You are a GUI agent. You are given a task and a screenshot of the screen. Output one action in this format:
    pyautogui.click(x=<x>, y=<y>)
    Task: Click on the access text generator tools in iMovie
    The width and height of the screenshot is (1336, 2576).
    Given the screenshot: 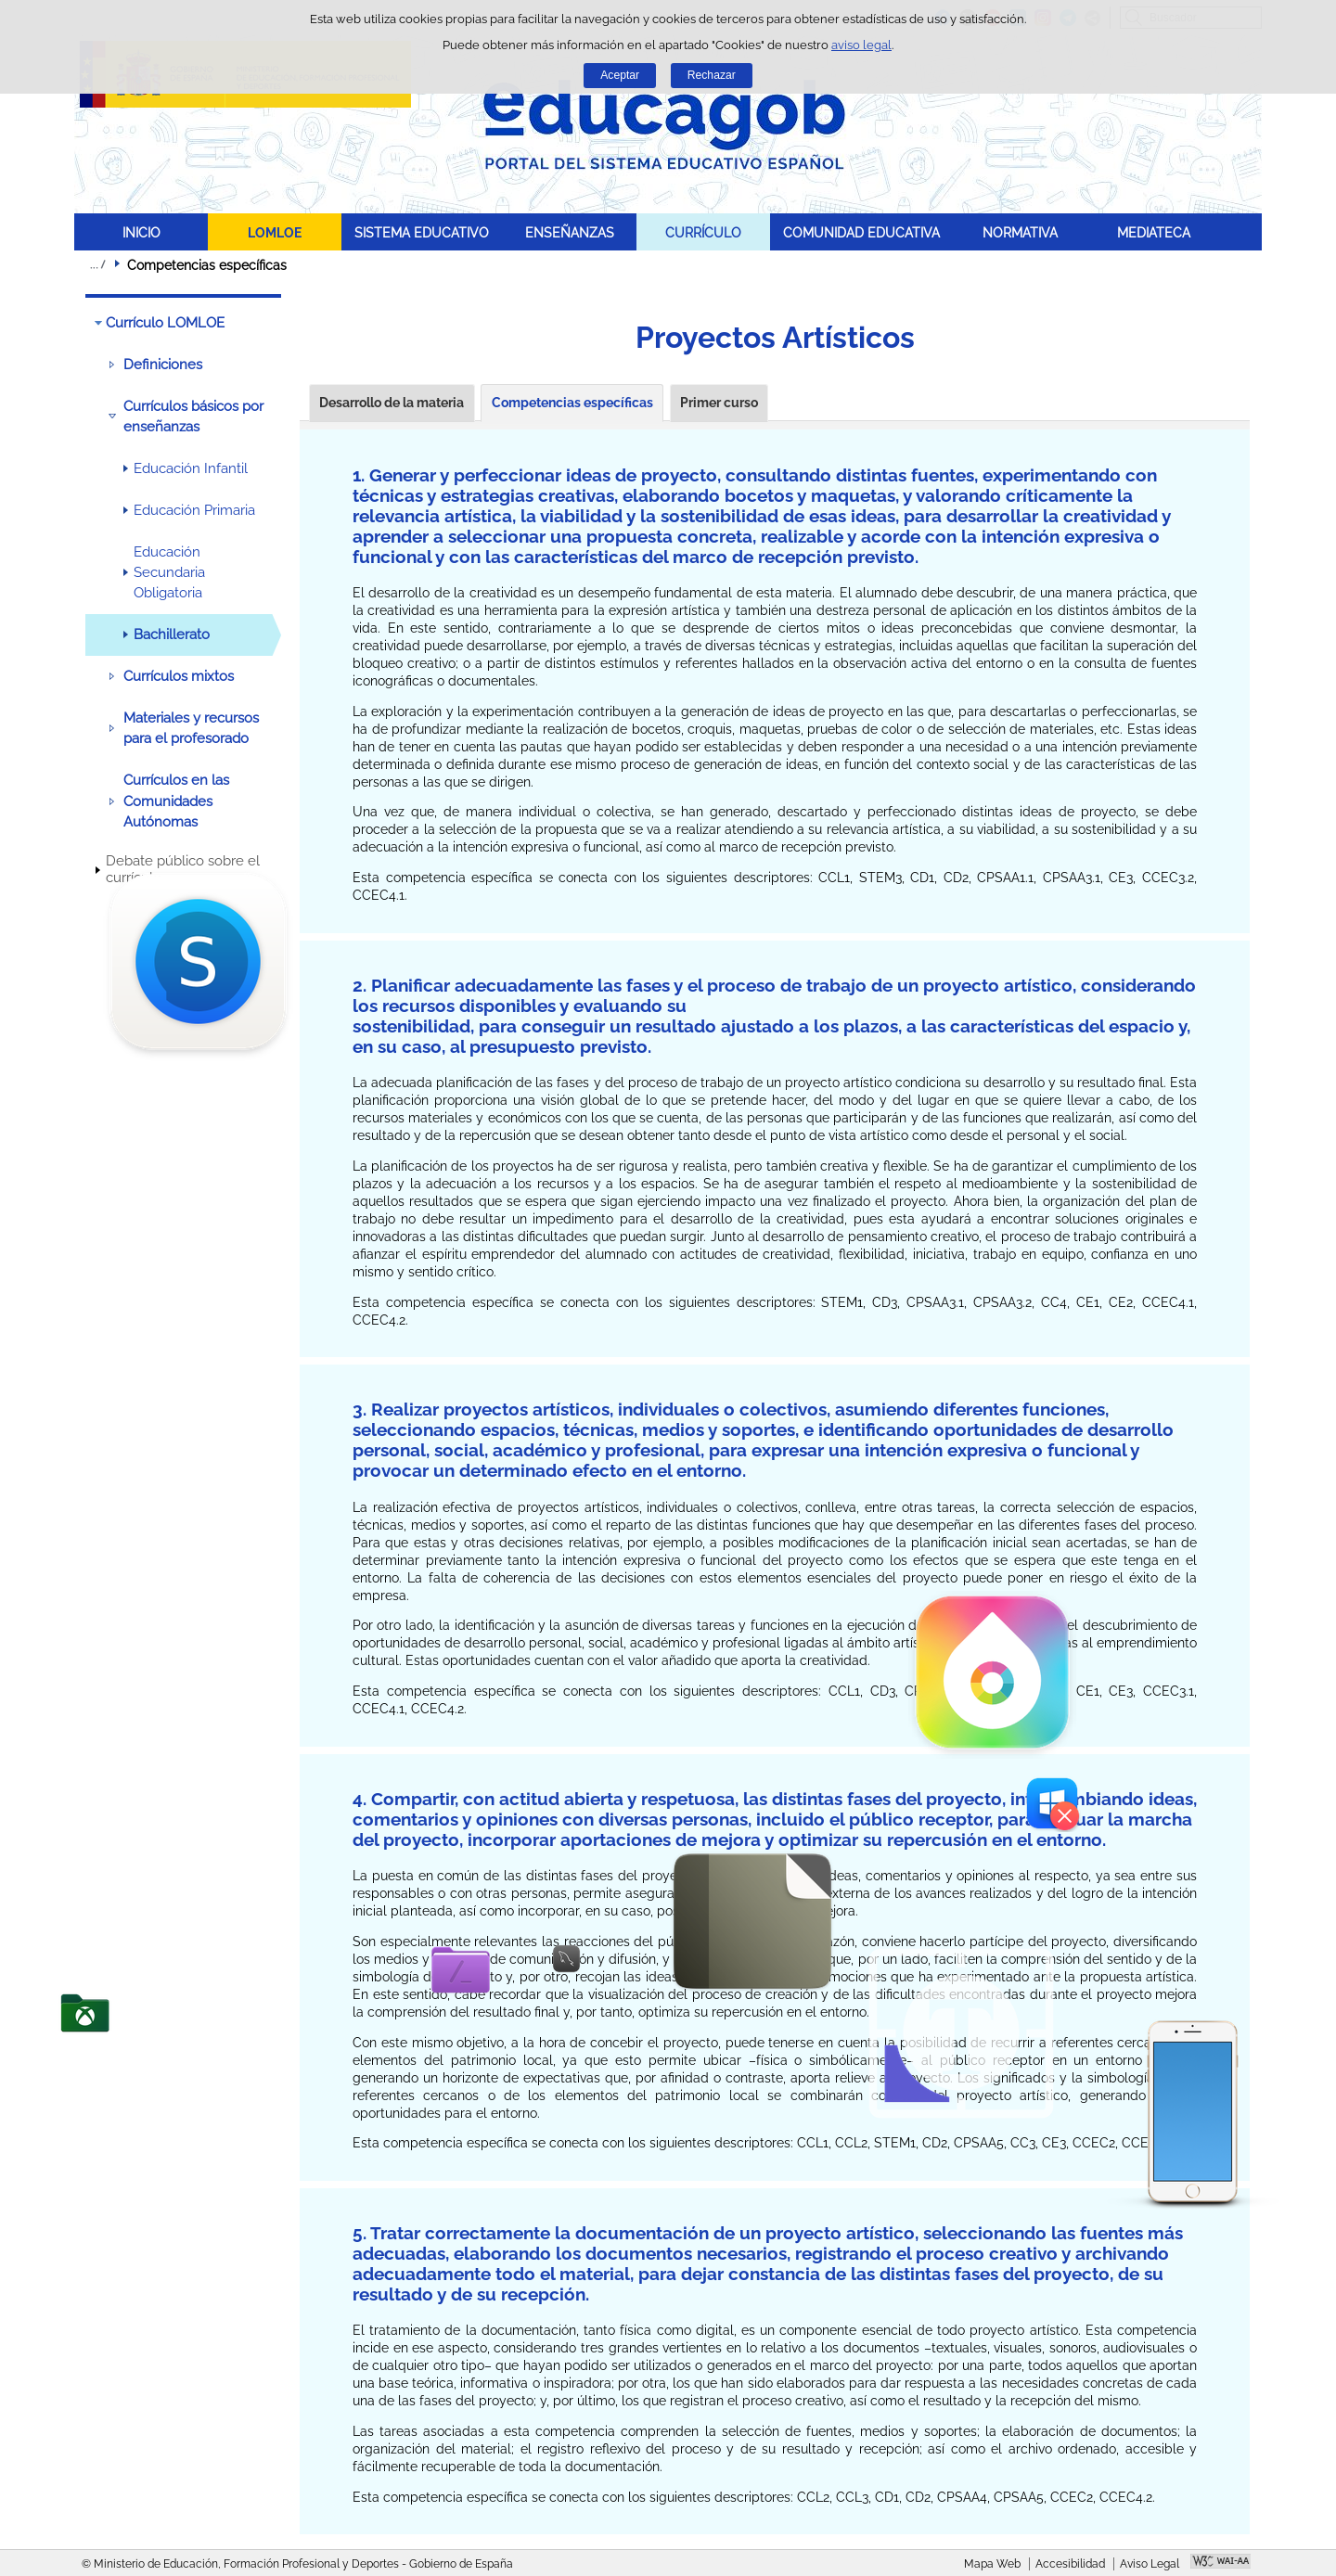 What is the action you would take?
    pyautogui.click(x=961, y=2033)
    